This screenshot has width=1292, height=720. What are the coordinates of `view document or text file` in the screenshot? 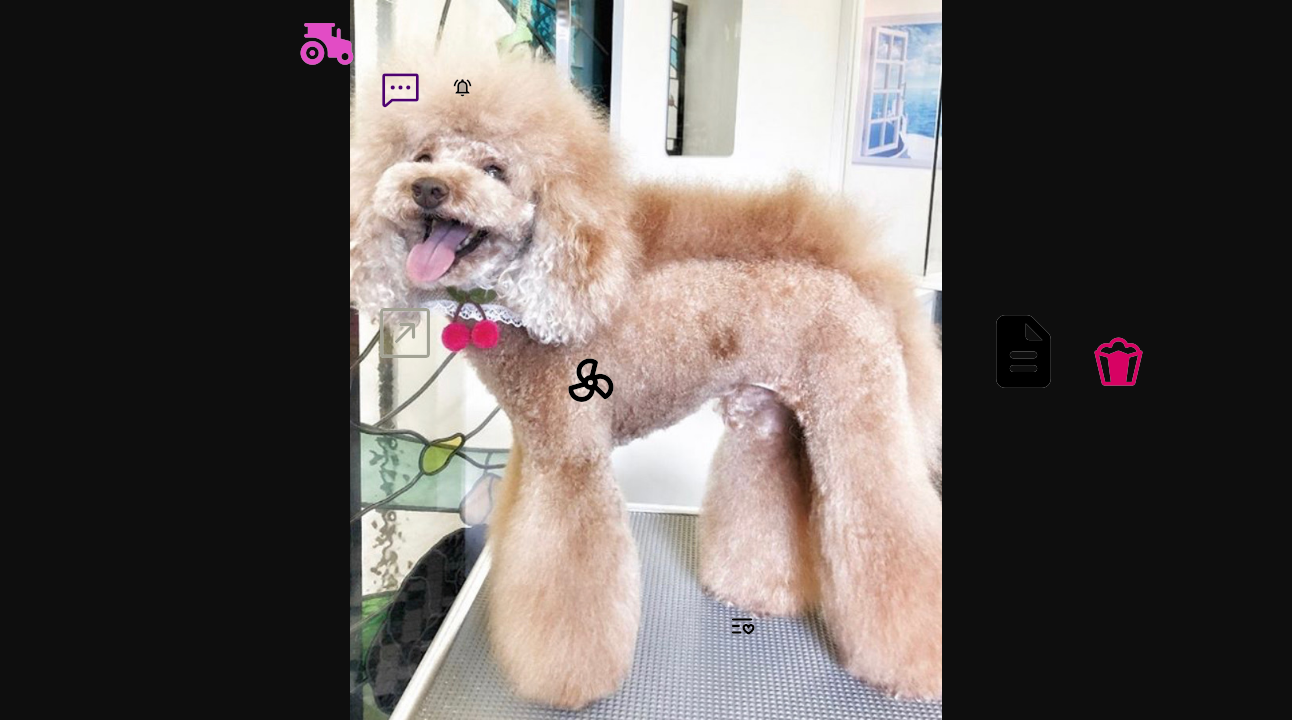 It's located at (1023, 351).